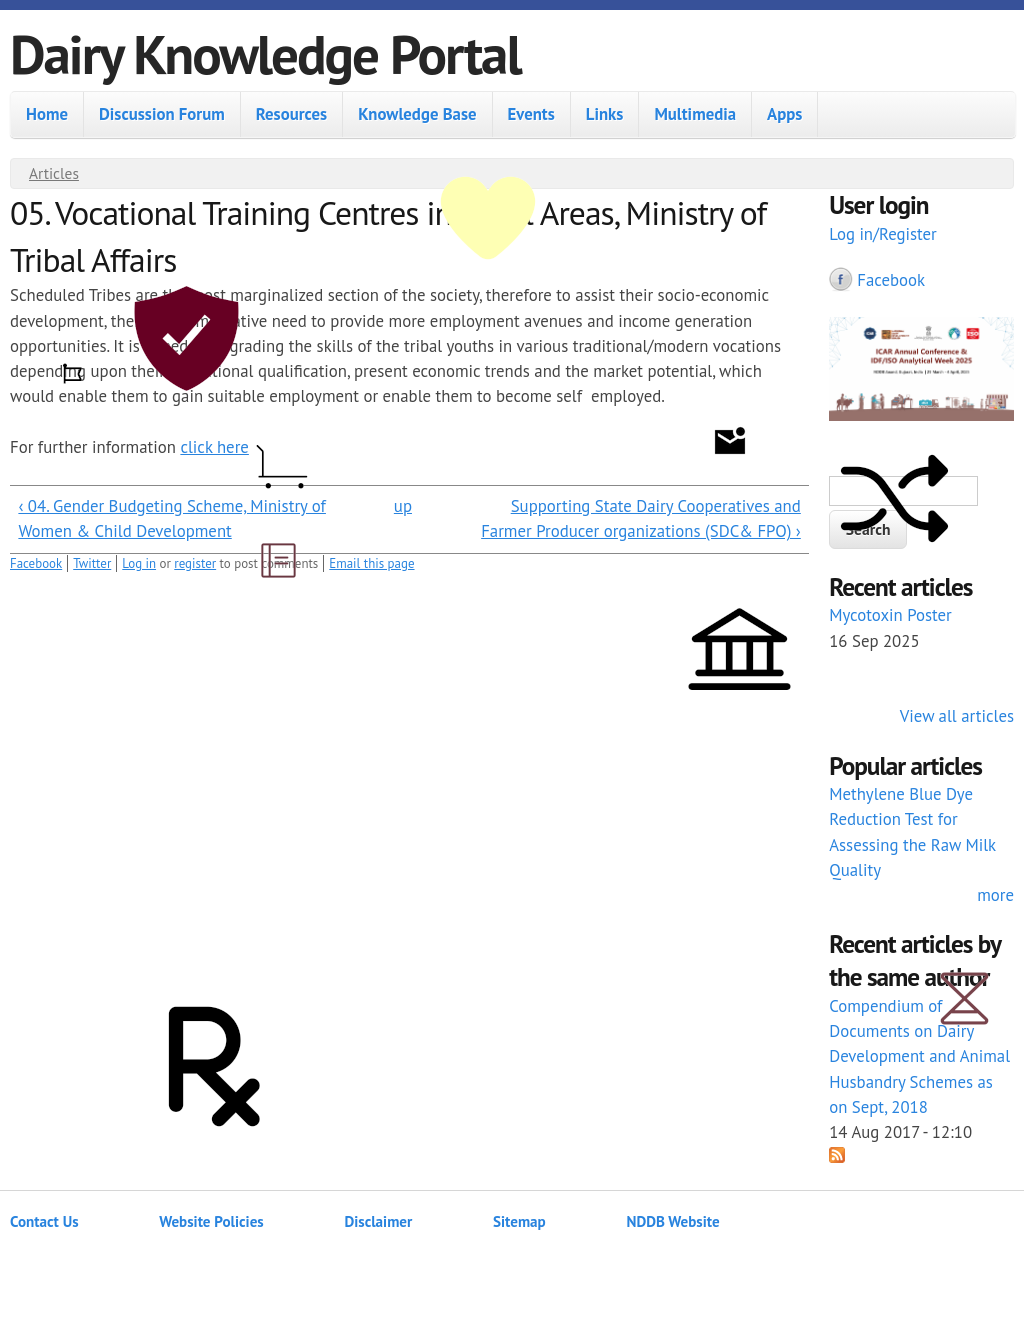  What do you see at coordinates (739, 652) in the screenshot?
I see `access banking or financial services` at bounding box center [739, 652].